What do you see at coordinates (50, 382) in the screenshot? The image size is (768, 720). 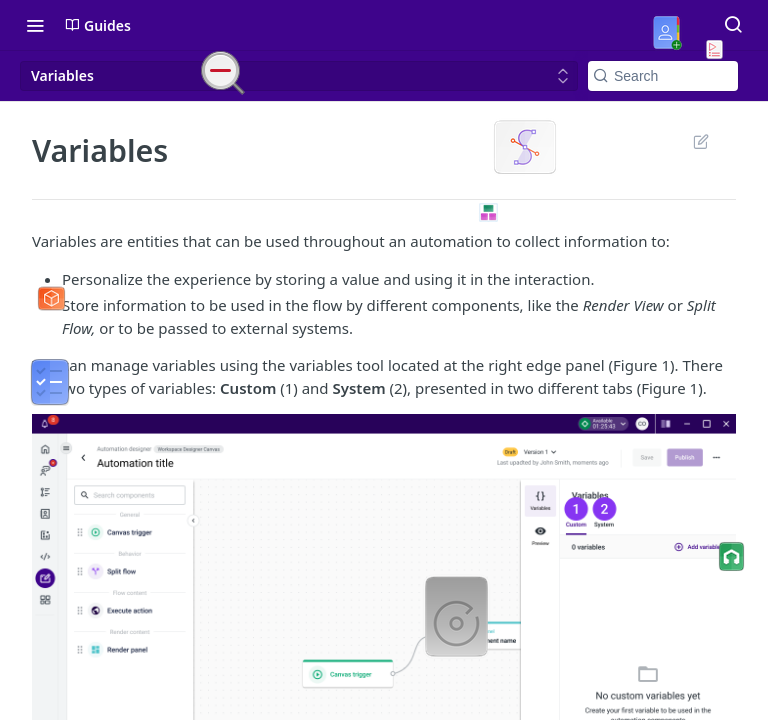 I see `open the to-do list app` at bounding box center [50, 382].